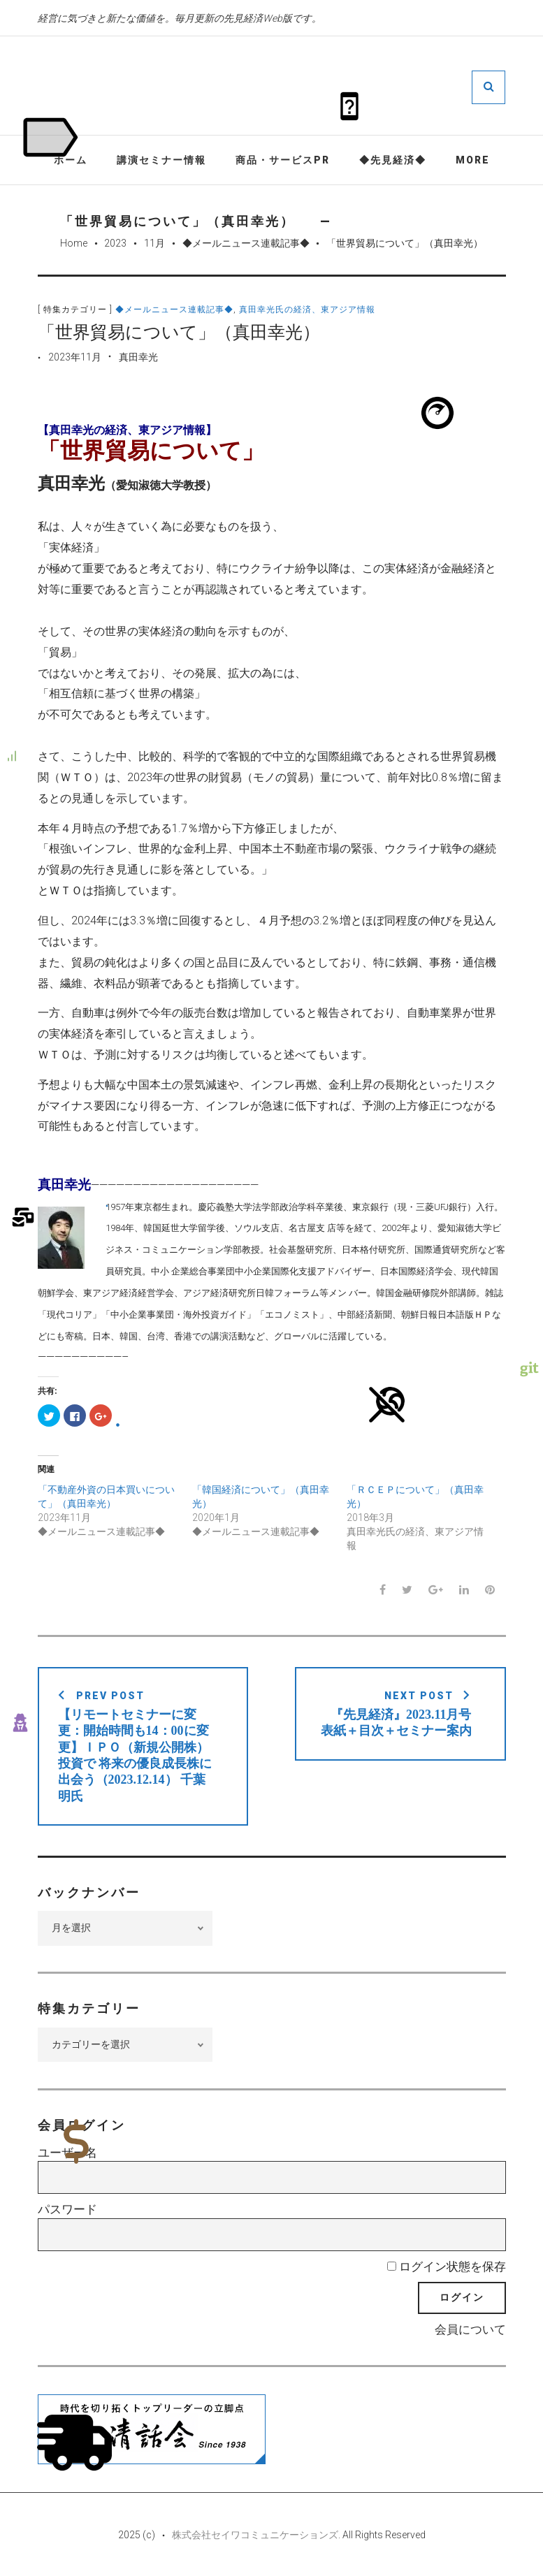 The width and height of the screenshot is (543, 2576). Describe the element at coordinates (76, 2141) in the screenshot. I see `view pricing or payment options` at that location.